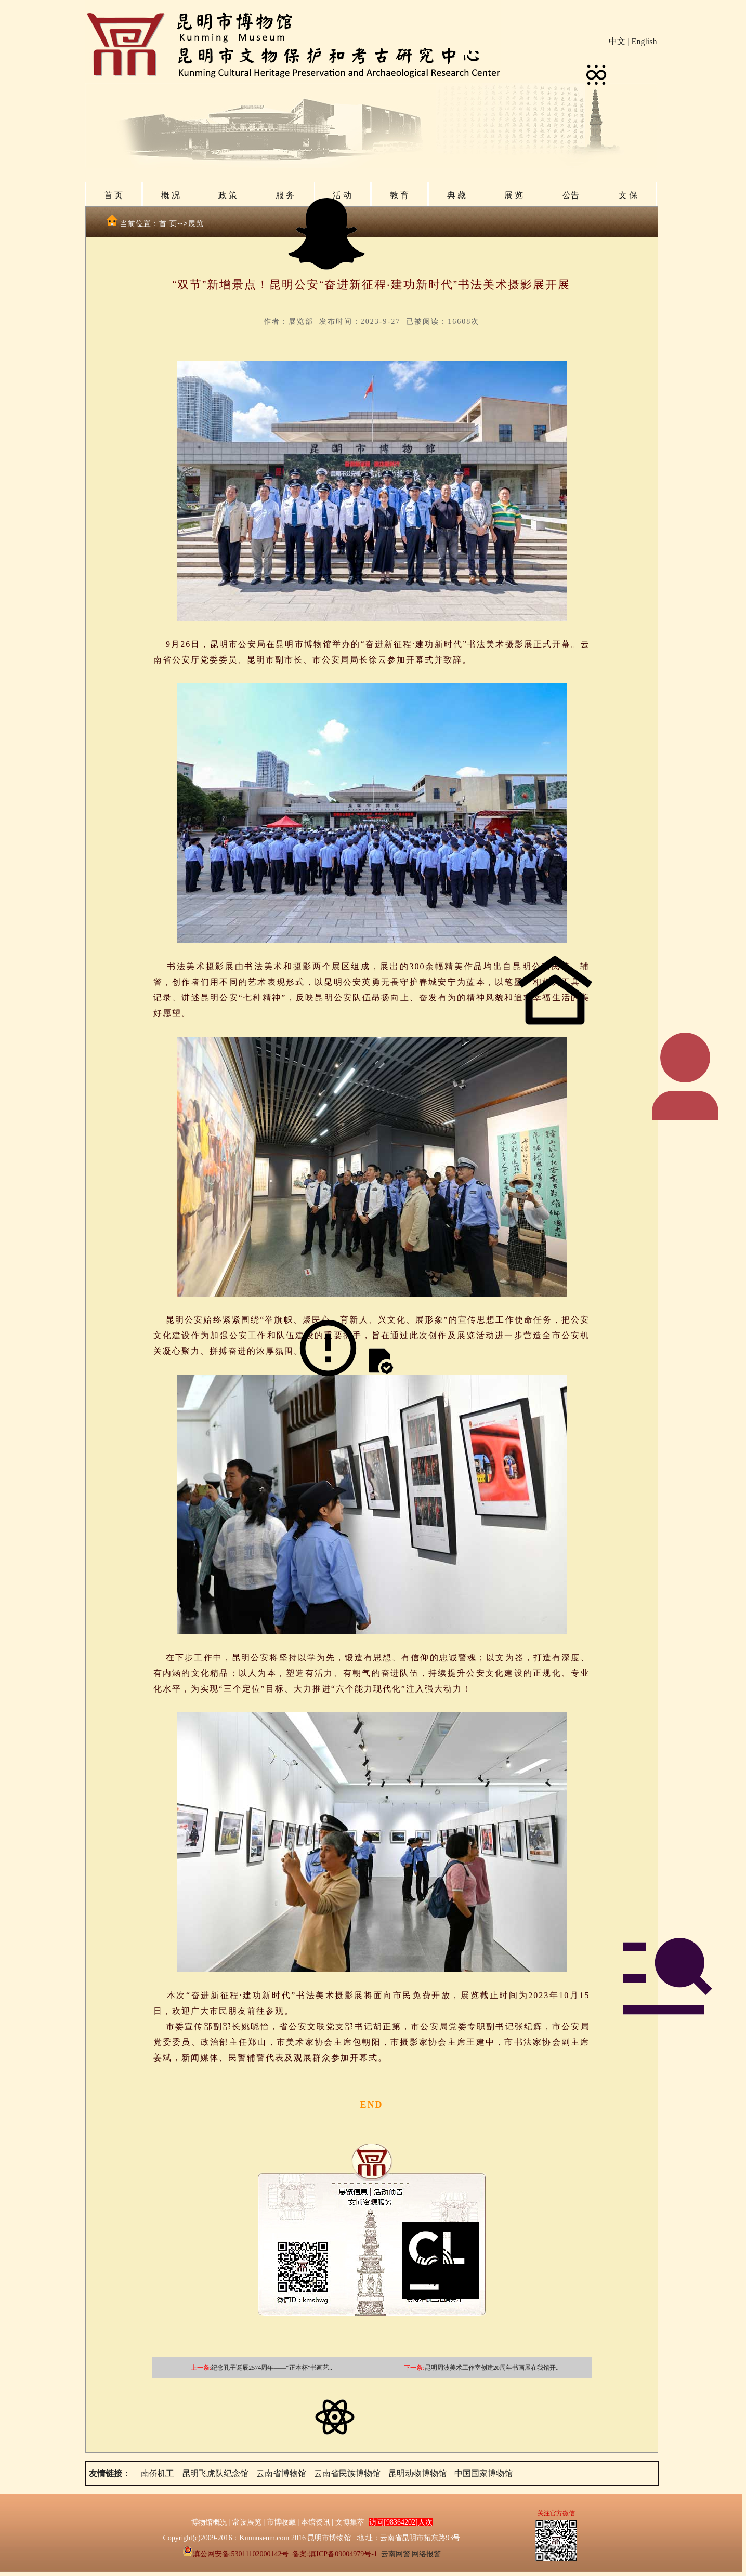 Image resolution: width=746 pixels, height=2576 pixels. I want to click on navigate to home screen, so click(555, 991).